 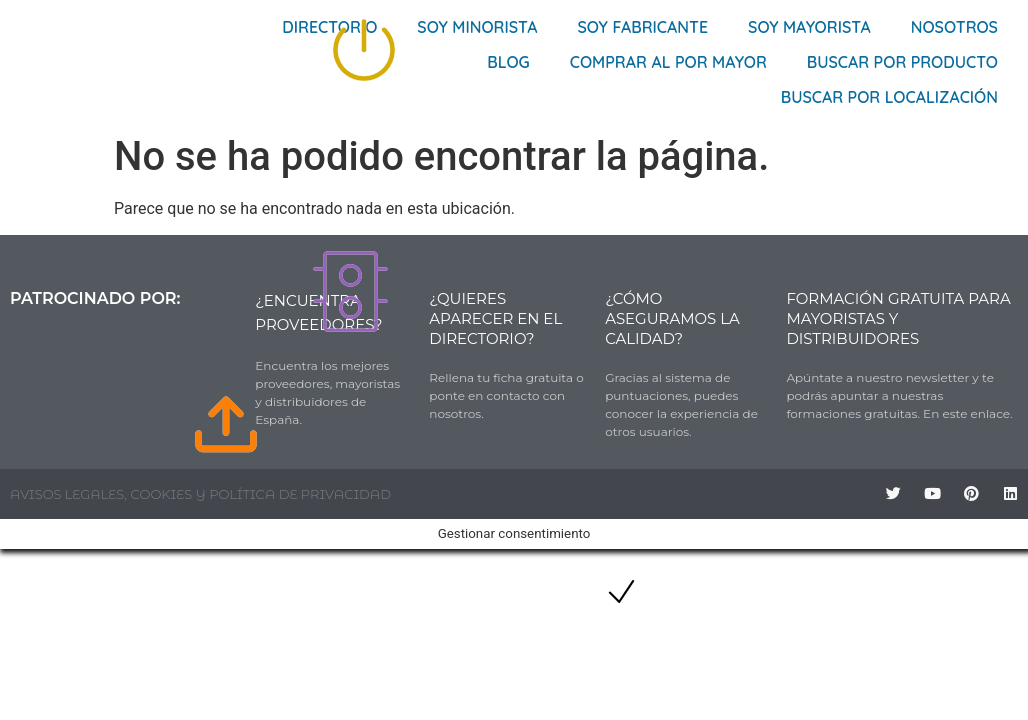 What do you see at coordinates (621, 591) in the screenshot?
I see `confirm or submit an action` at bounding box center [621, 591].